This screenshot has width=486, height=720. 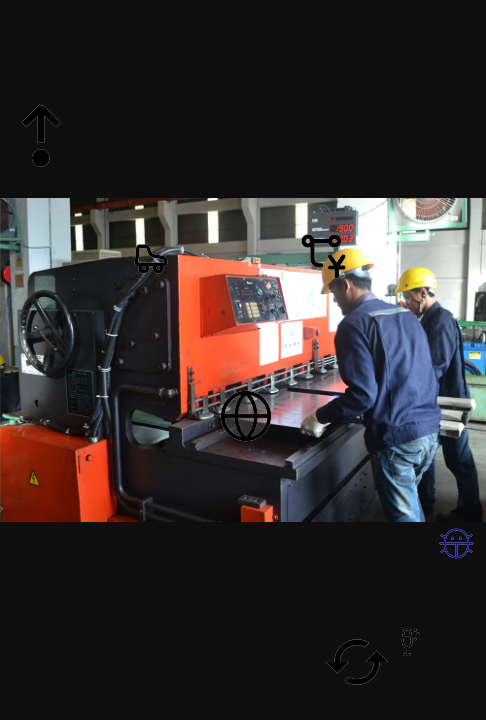 I want to click on transfer funds in yuan currency, so click(x=323, y=256).